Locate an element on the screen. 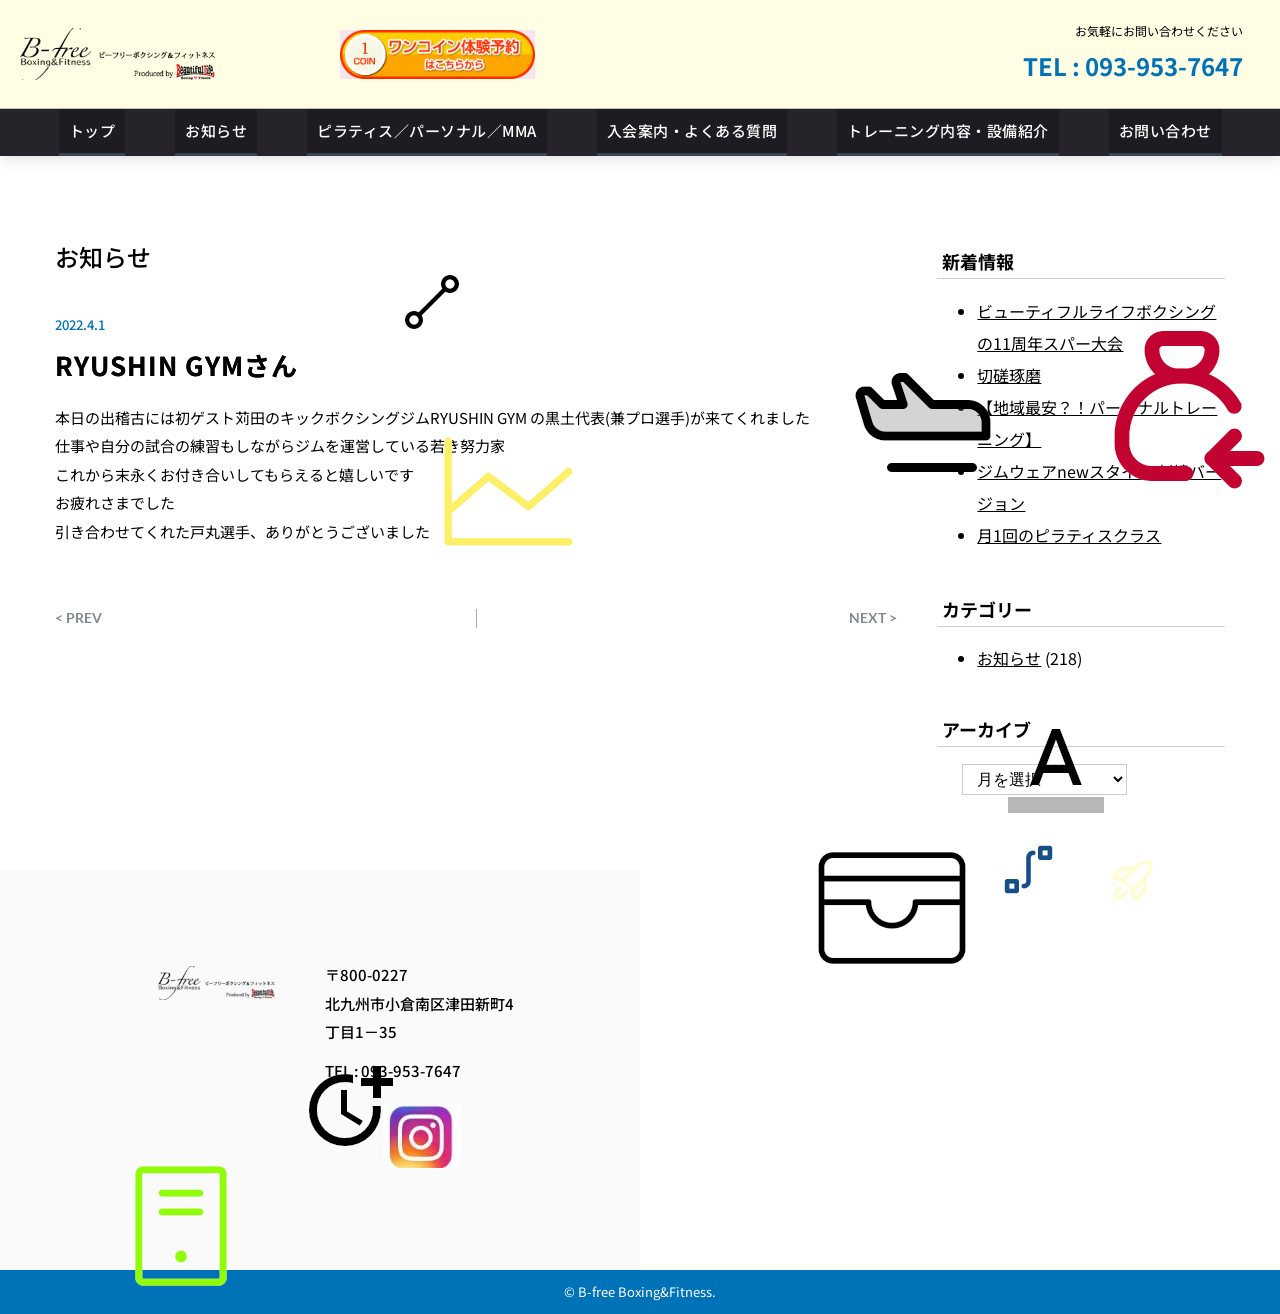 The width and height of the screenshot is (1280, 1314). indicates flight mode is active is located at coordinates (923, 418).